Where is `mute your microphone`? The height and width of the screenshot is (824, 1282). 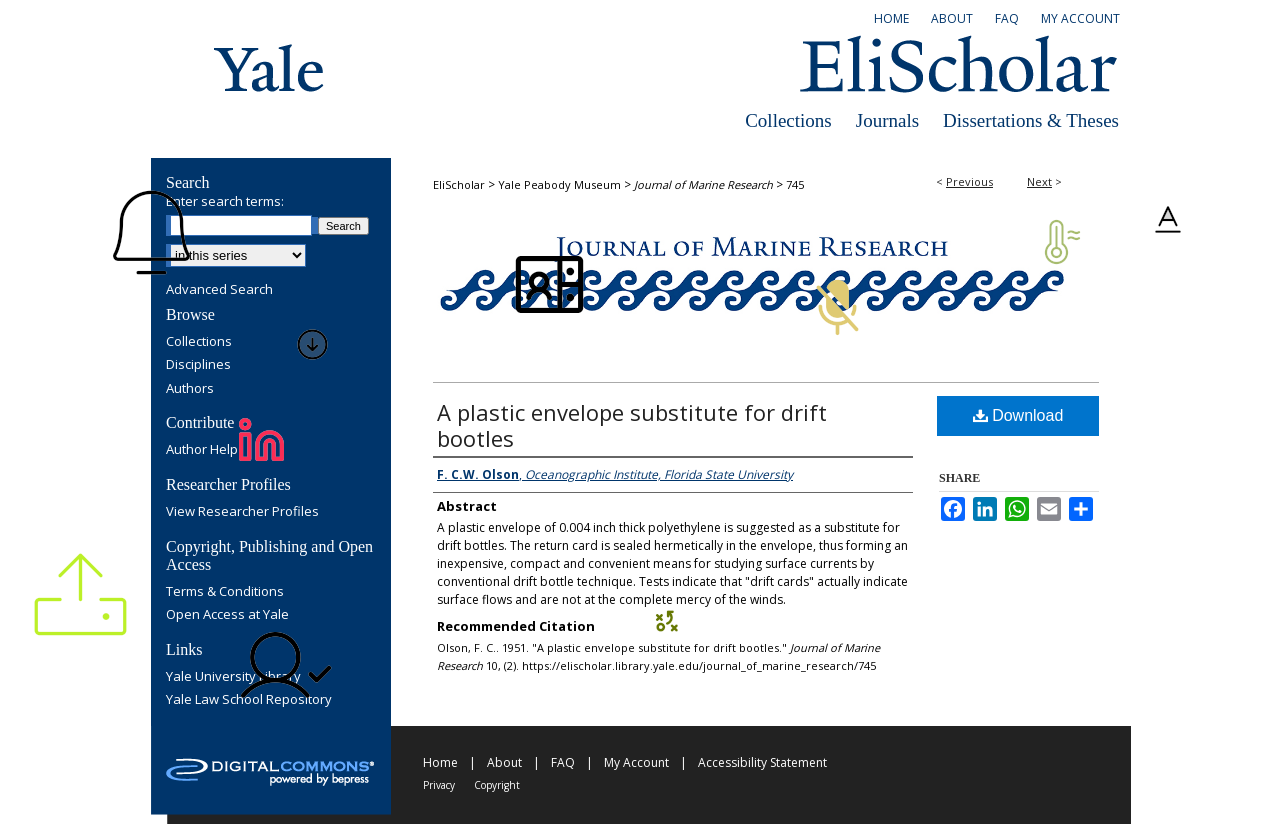
mute your microphone is located at coordinates (837, 306).